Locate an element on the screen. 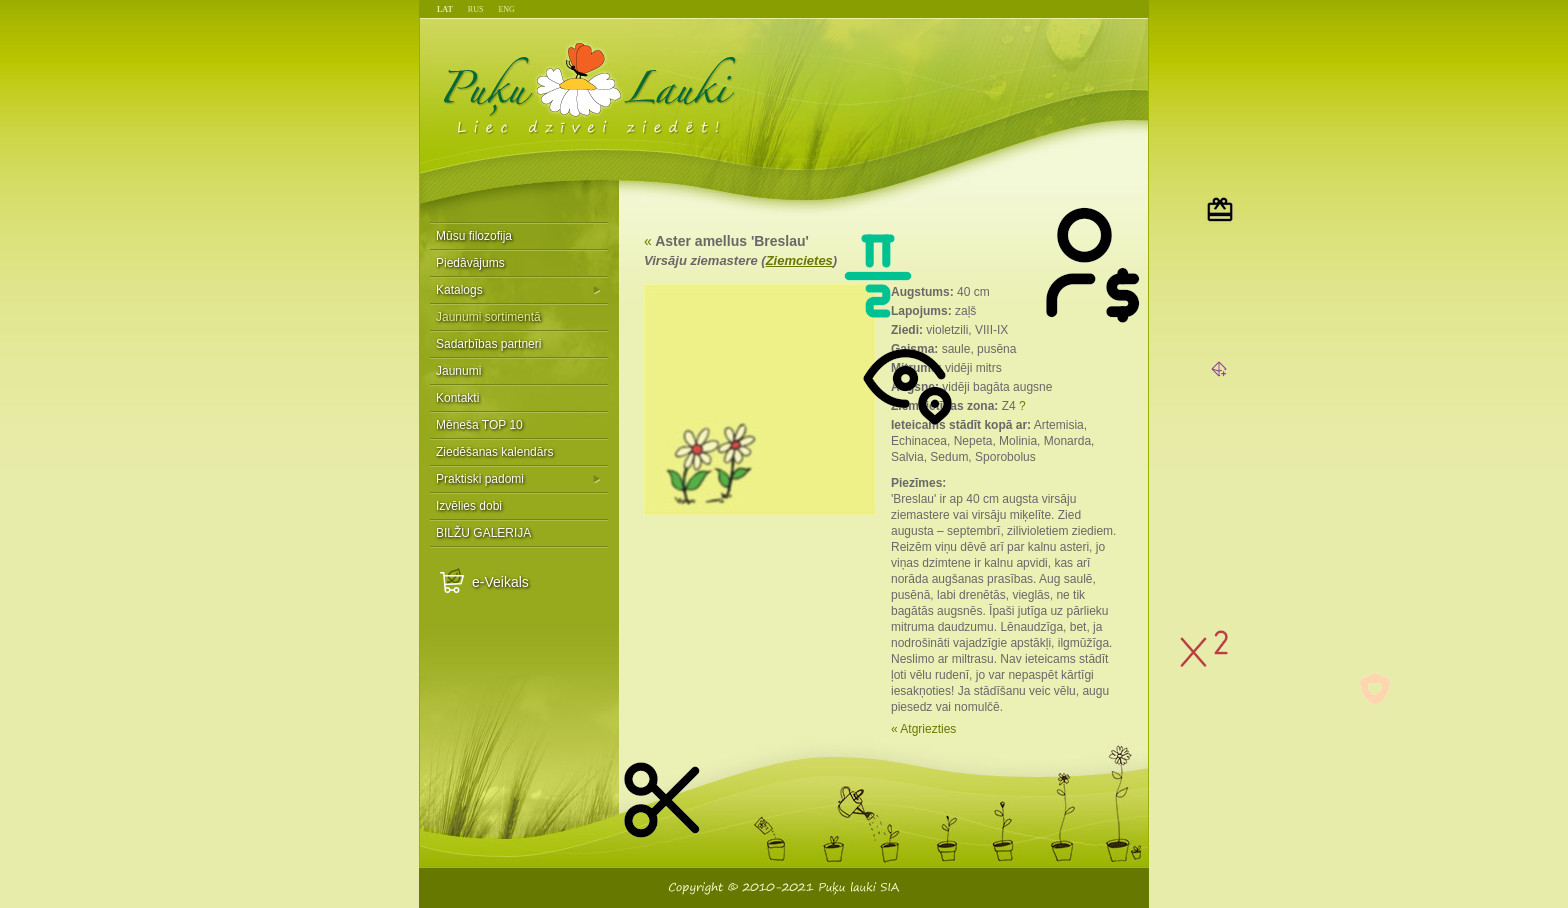 The image size is (1568, 908). health or medical protection status is located at coordinates (1375, 689).